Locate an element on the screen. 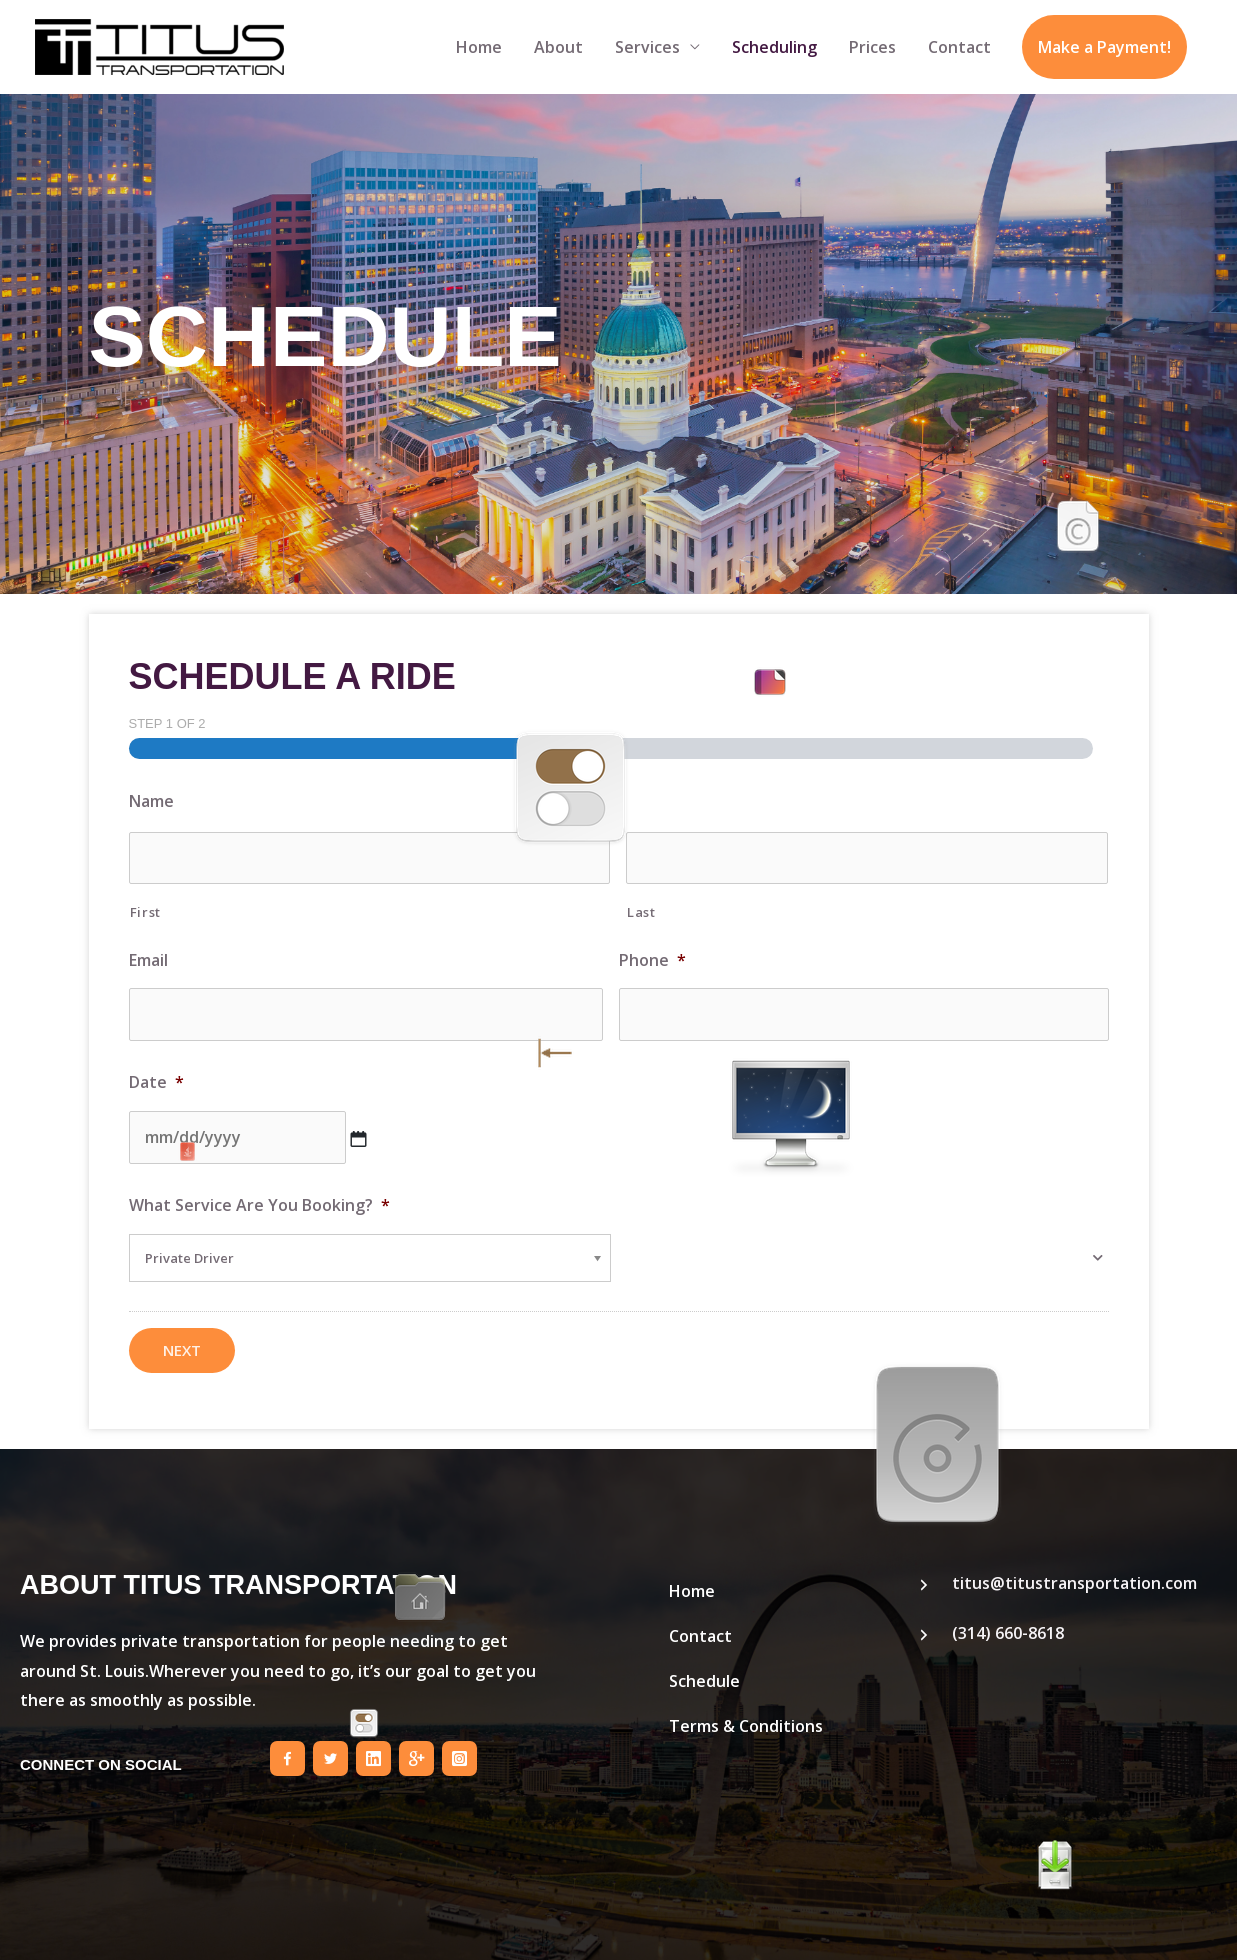  access your home folder is located at coordinates (420, 1597).